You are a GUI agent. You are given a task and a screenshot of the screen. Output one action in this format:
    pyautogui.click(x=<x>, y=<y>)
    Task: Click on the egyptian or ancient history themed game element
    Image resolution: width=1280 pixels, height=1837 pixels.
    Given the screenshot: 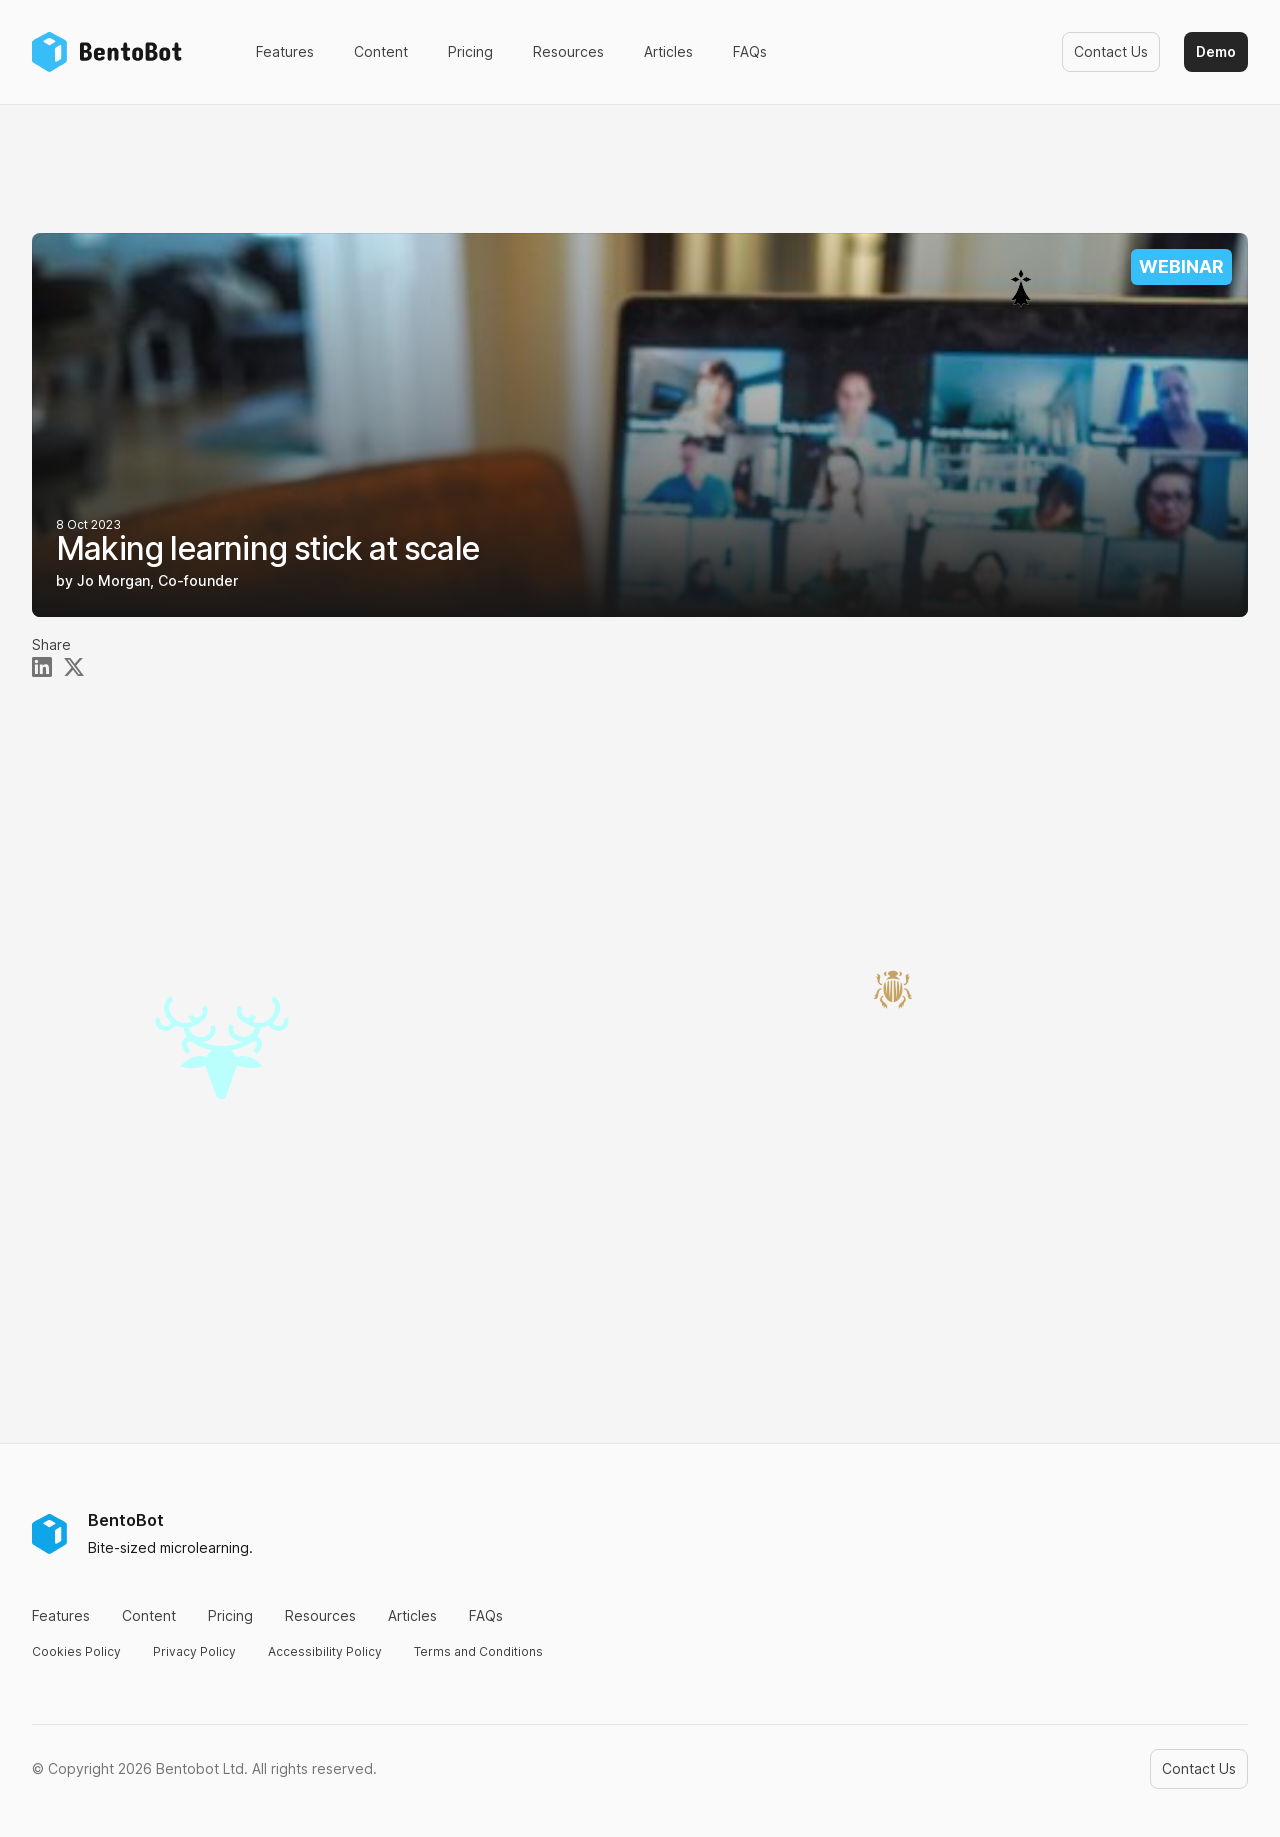 What is the action you would take?
    pyautogui.click(x=893, y=990)
    